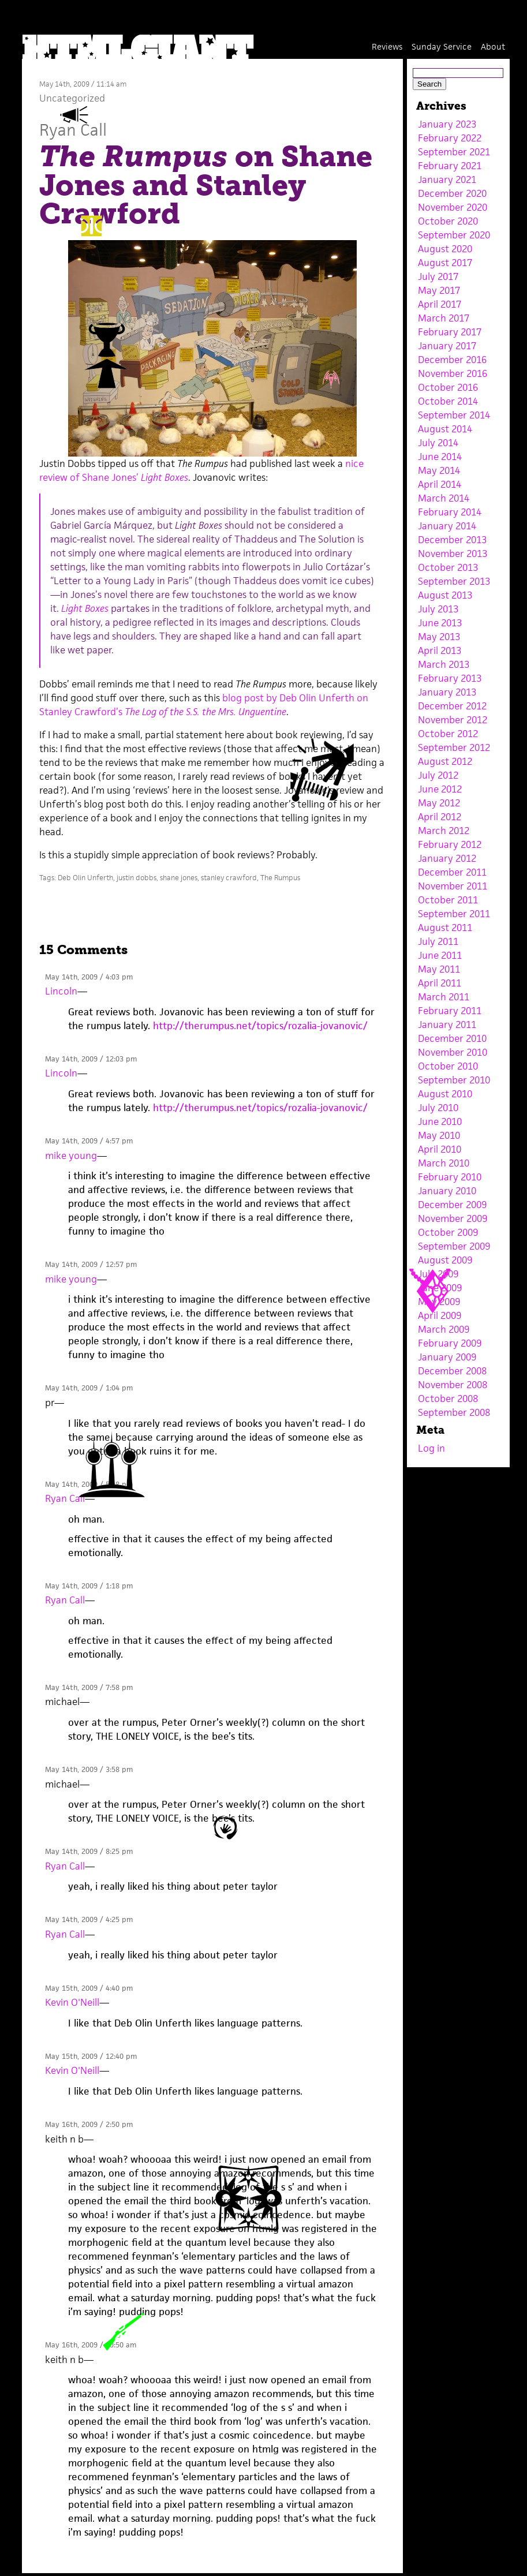  I want to click on select rifle weapon in game inventory, so click(124, 2331).